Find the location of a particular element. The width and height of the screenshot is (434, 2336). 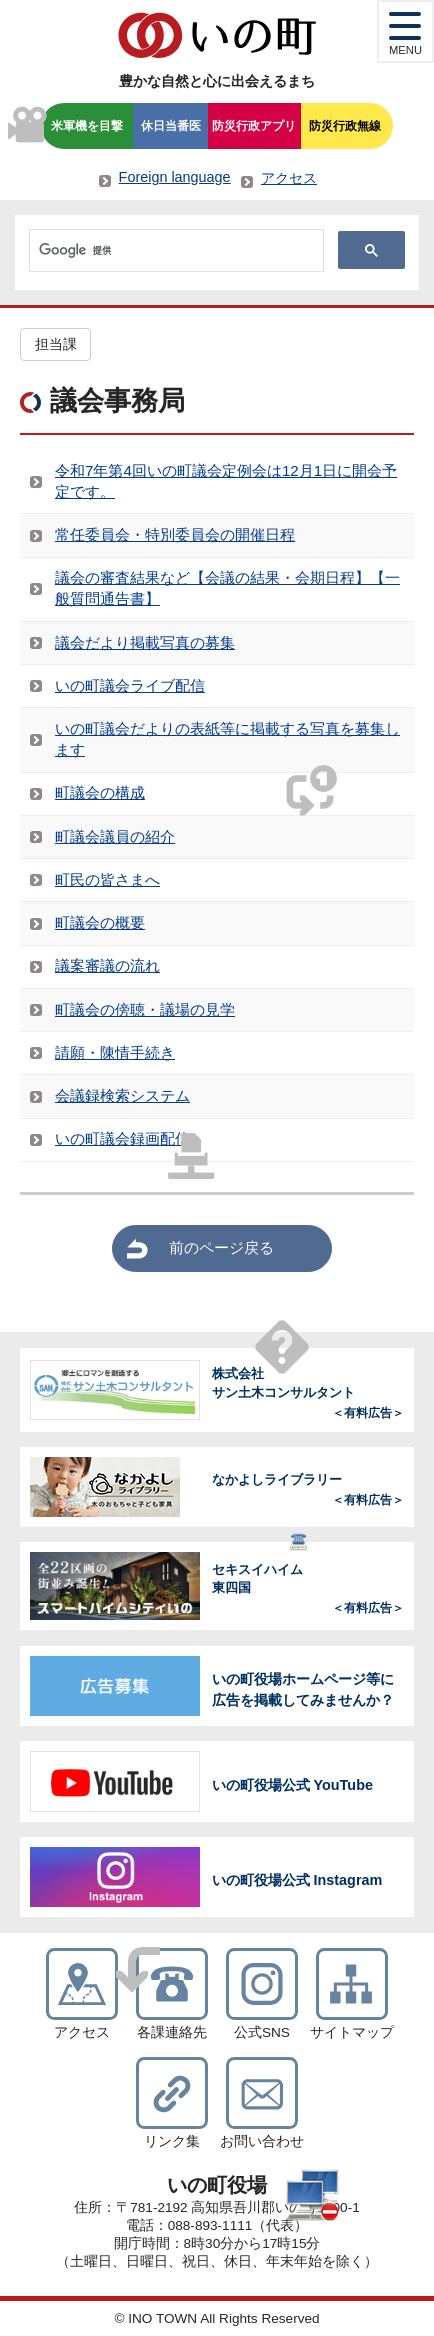

repeat current song in playlist is located at coordinates (310, 792).